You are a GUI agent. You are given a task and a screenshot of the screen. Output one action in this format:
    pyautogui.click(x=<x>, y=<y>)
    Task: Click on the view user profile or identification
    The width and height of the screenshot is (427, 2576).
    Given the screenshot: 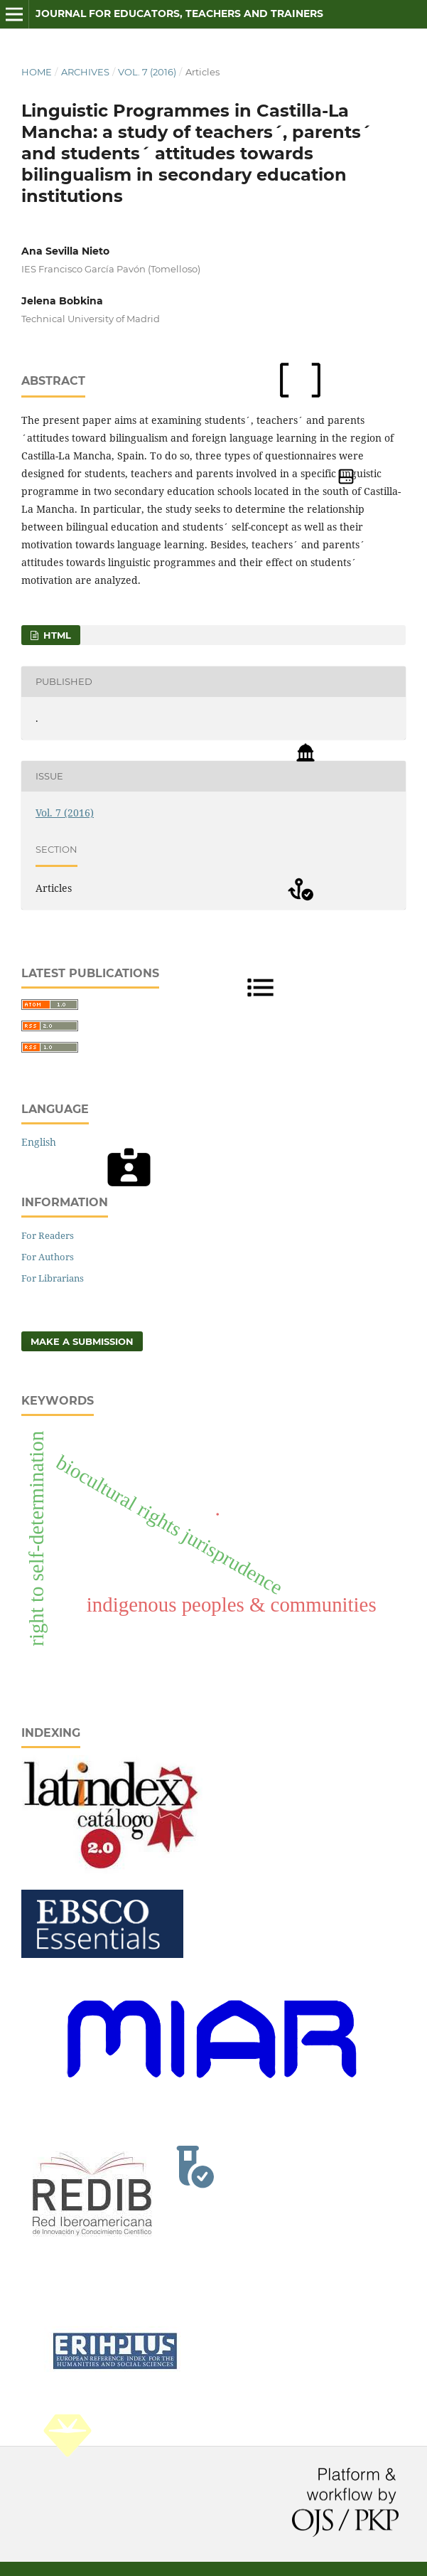 What is the action you would take?
    pyautogui.click(x=129, y=1169)
    